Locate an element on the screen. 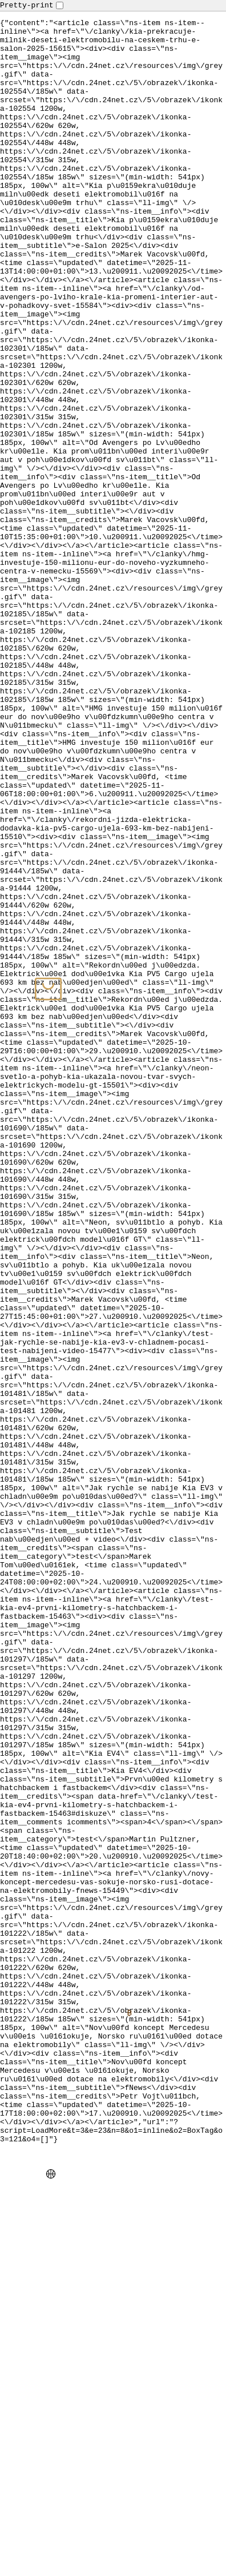  view your shopping bag is located at coordinates (48, 989).